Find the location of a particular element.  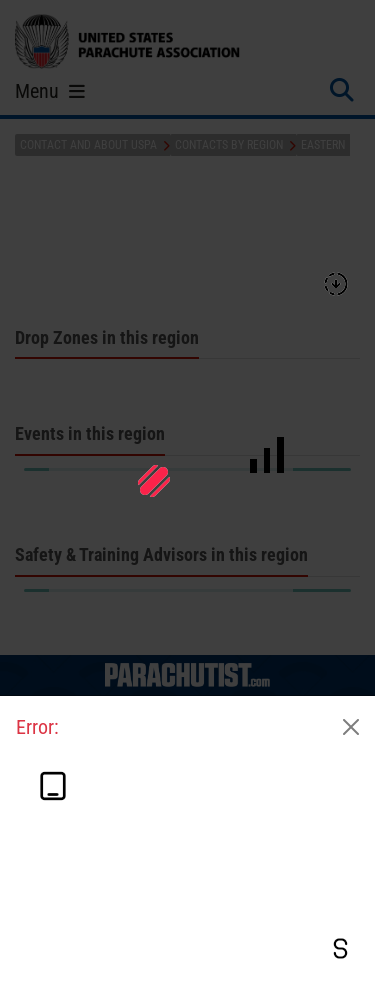

indicates an item starting with the letter S is located at coordinates (340, 948).